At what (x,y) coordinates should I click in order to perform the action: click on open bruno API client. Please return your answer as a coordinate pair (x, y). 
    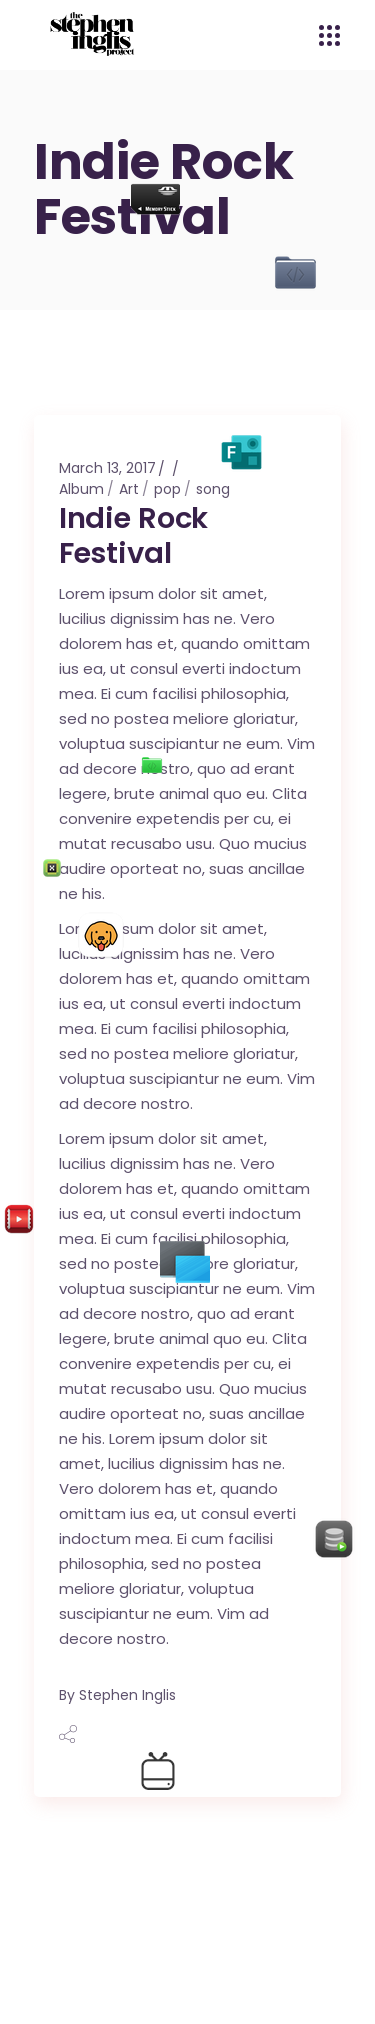
    Looking at the image, I should click on (101, 935).